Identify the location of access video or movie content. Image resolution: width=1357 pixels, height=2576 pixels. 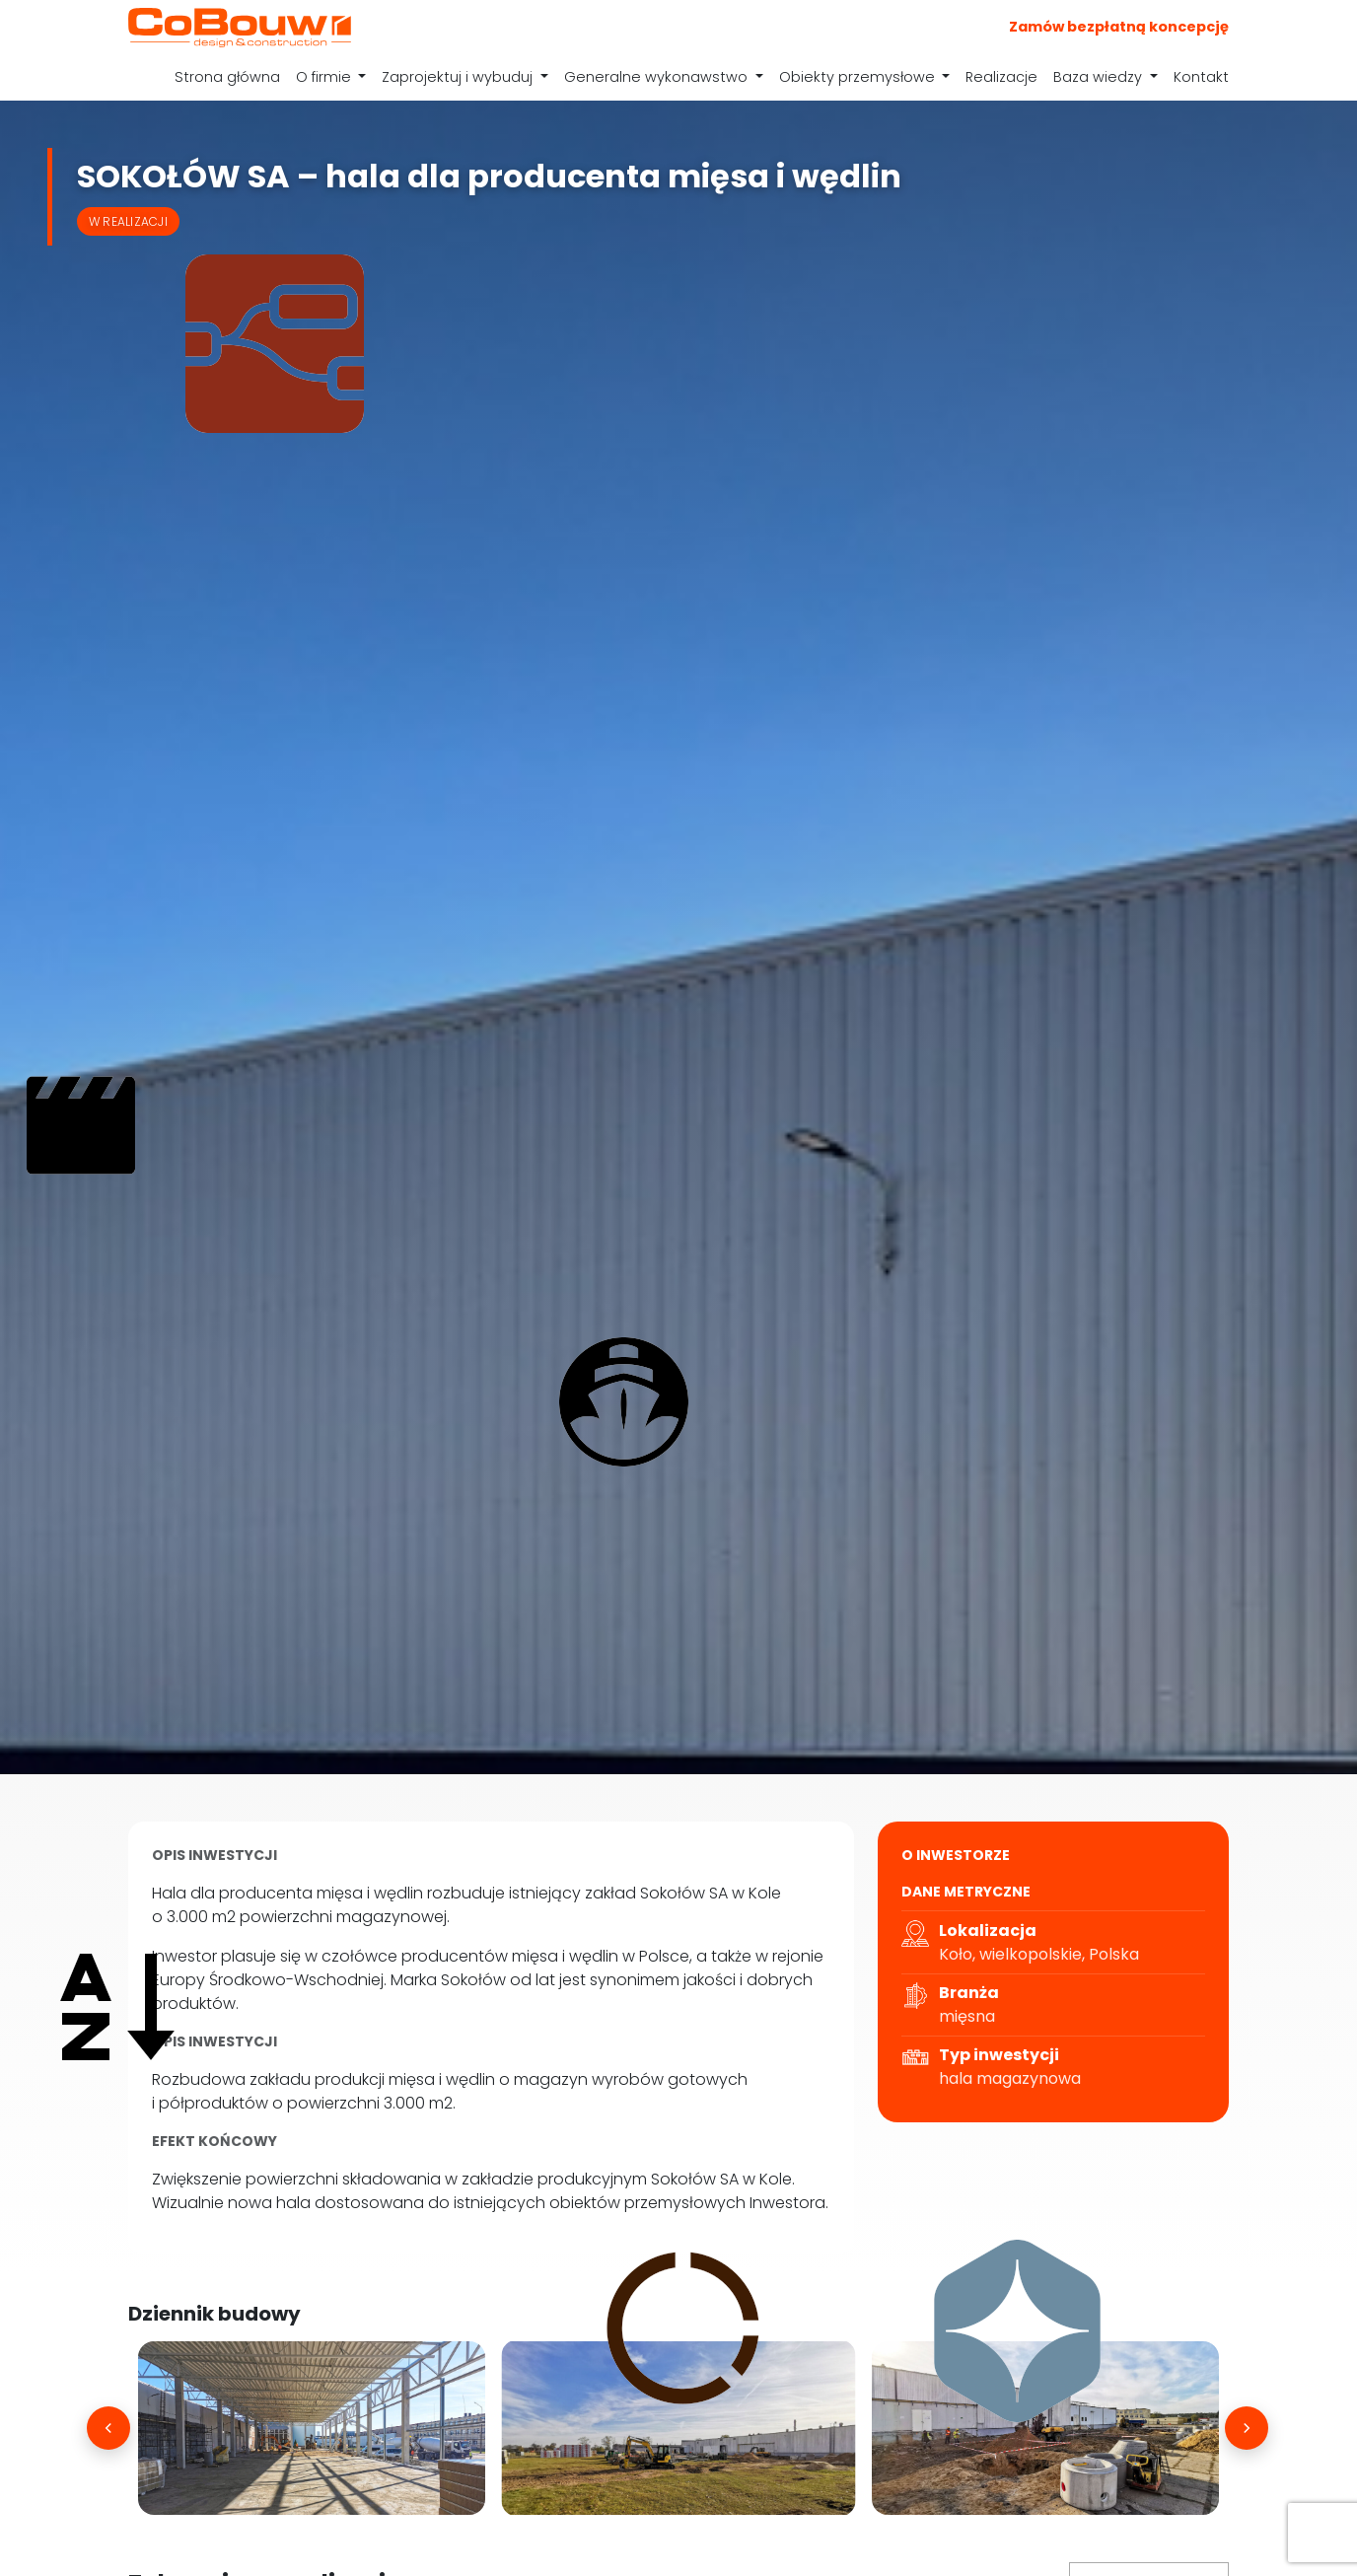
(81, 1125).